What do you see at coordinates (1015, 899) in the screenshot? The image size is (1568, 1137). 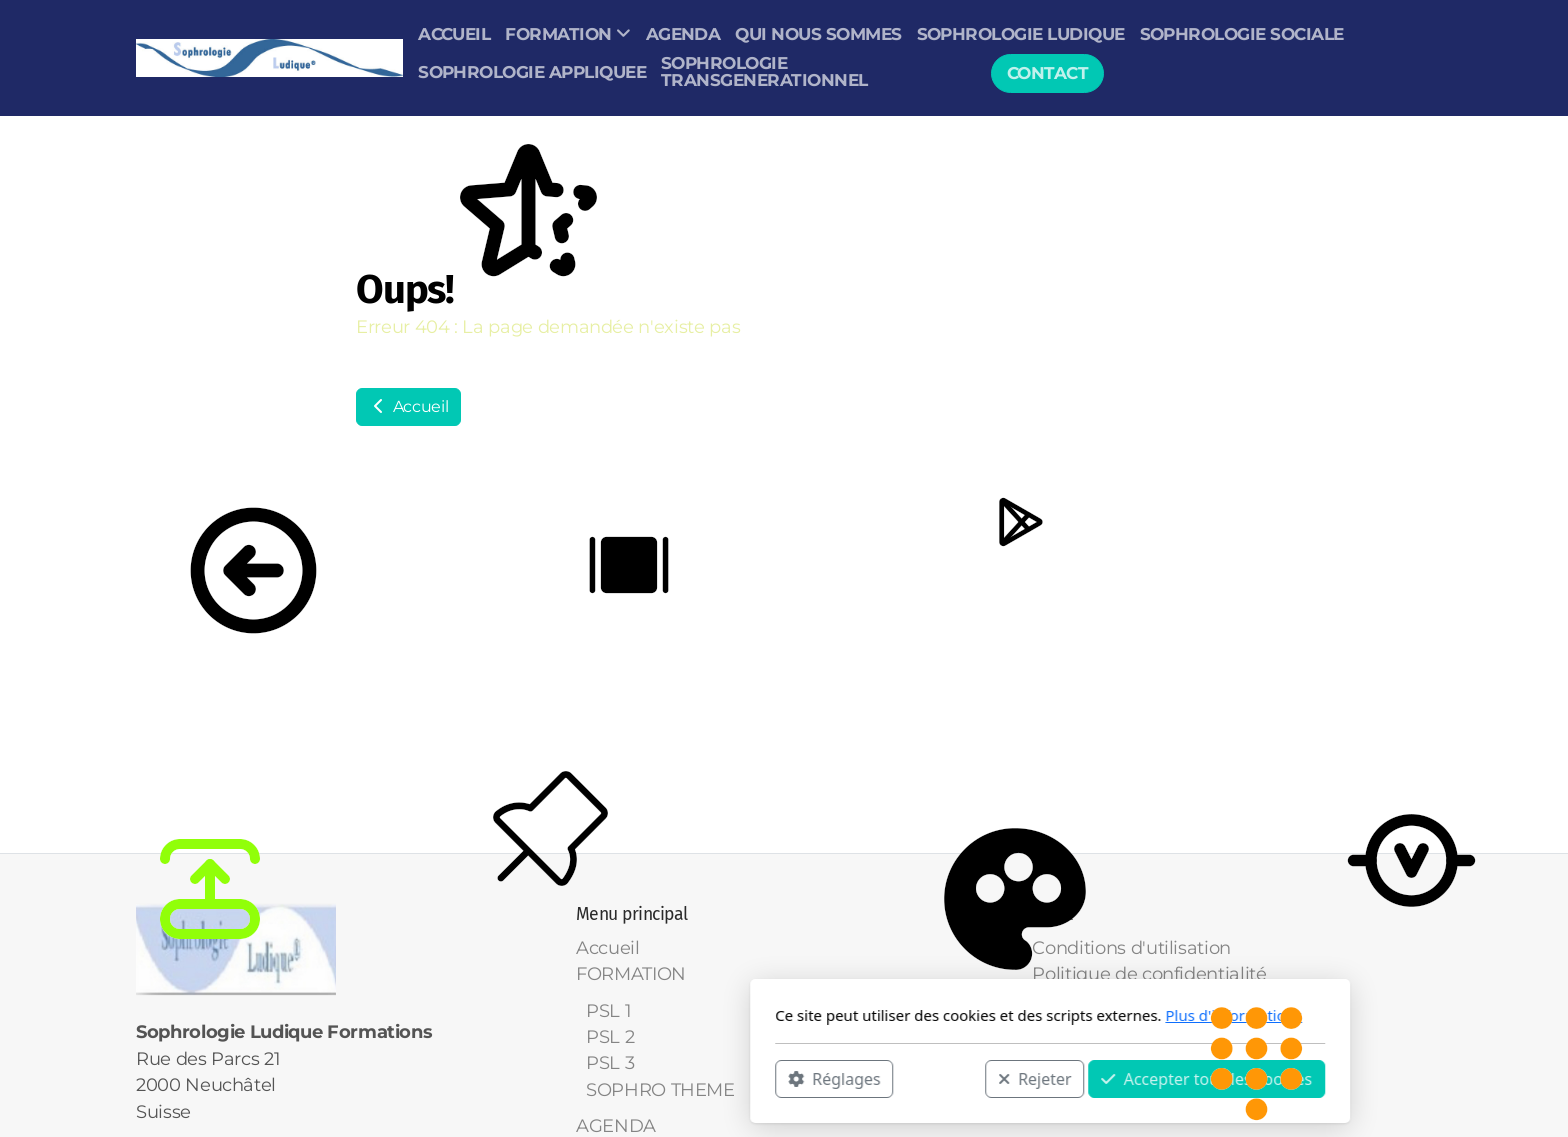 I see `open color or theme customization options` at bounding box center [1015, 899].